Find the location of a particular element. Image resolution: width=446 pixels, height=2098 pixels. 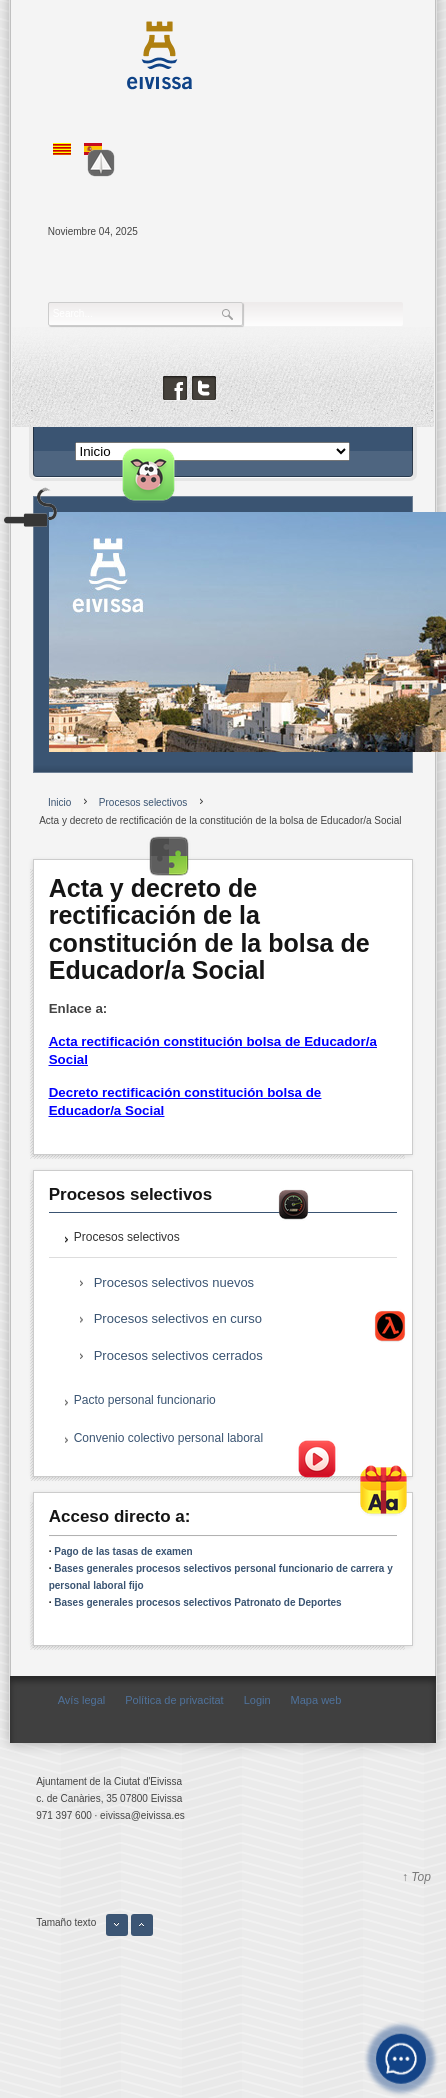

open webfont kit generator app is located at coordinates (383, 1490).